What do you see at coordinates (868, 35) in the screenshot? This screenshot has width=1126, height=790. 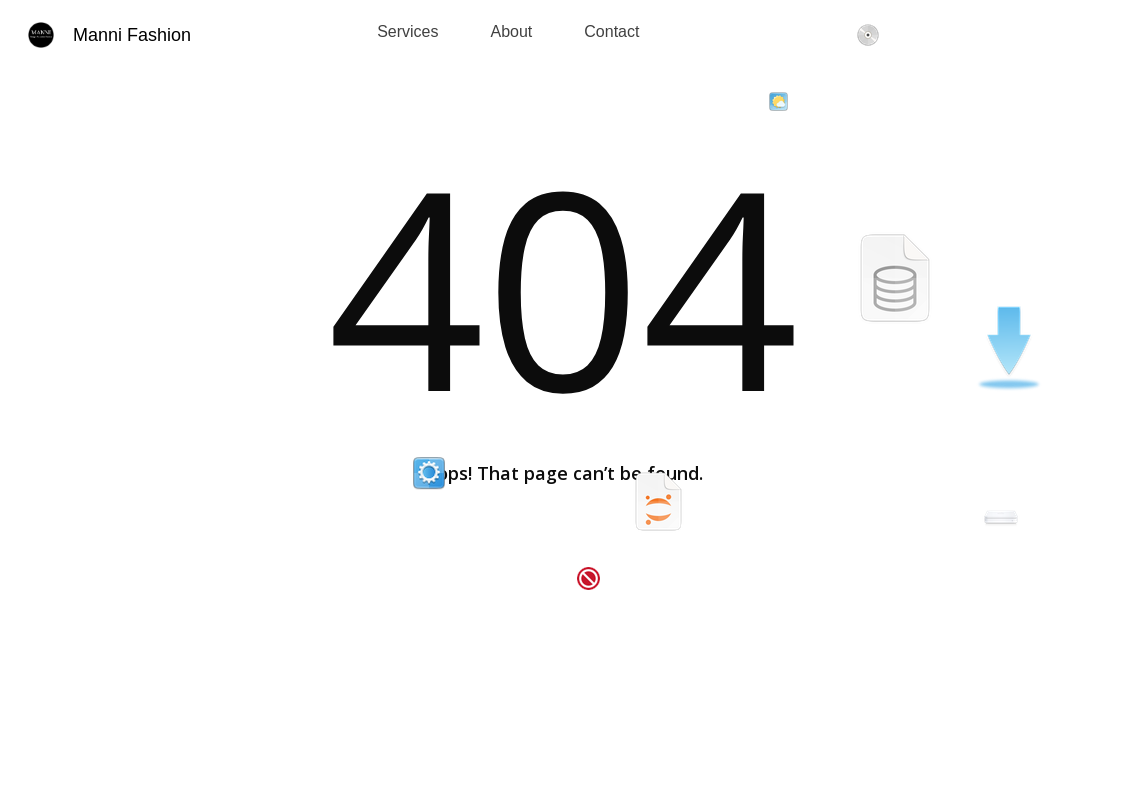 I see `indicates a CD-R or writable disc drive` at bounding box center [868, 35].